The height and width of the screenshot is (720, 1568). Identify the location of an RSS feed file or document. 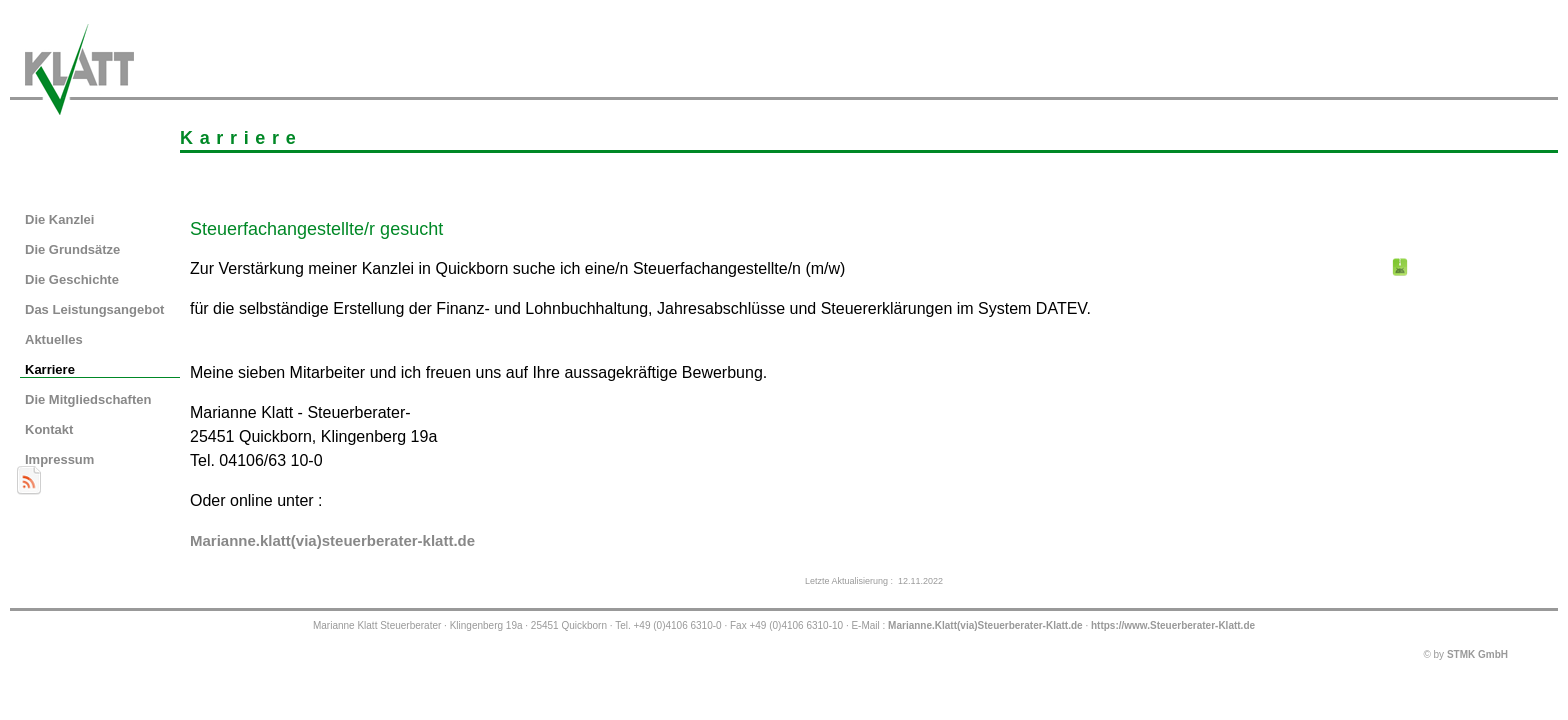
(29, 480).